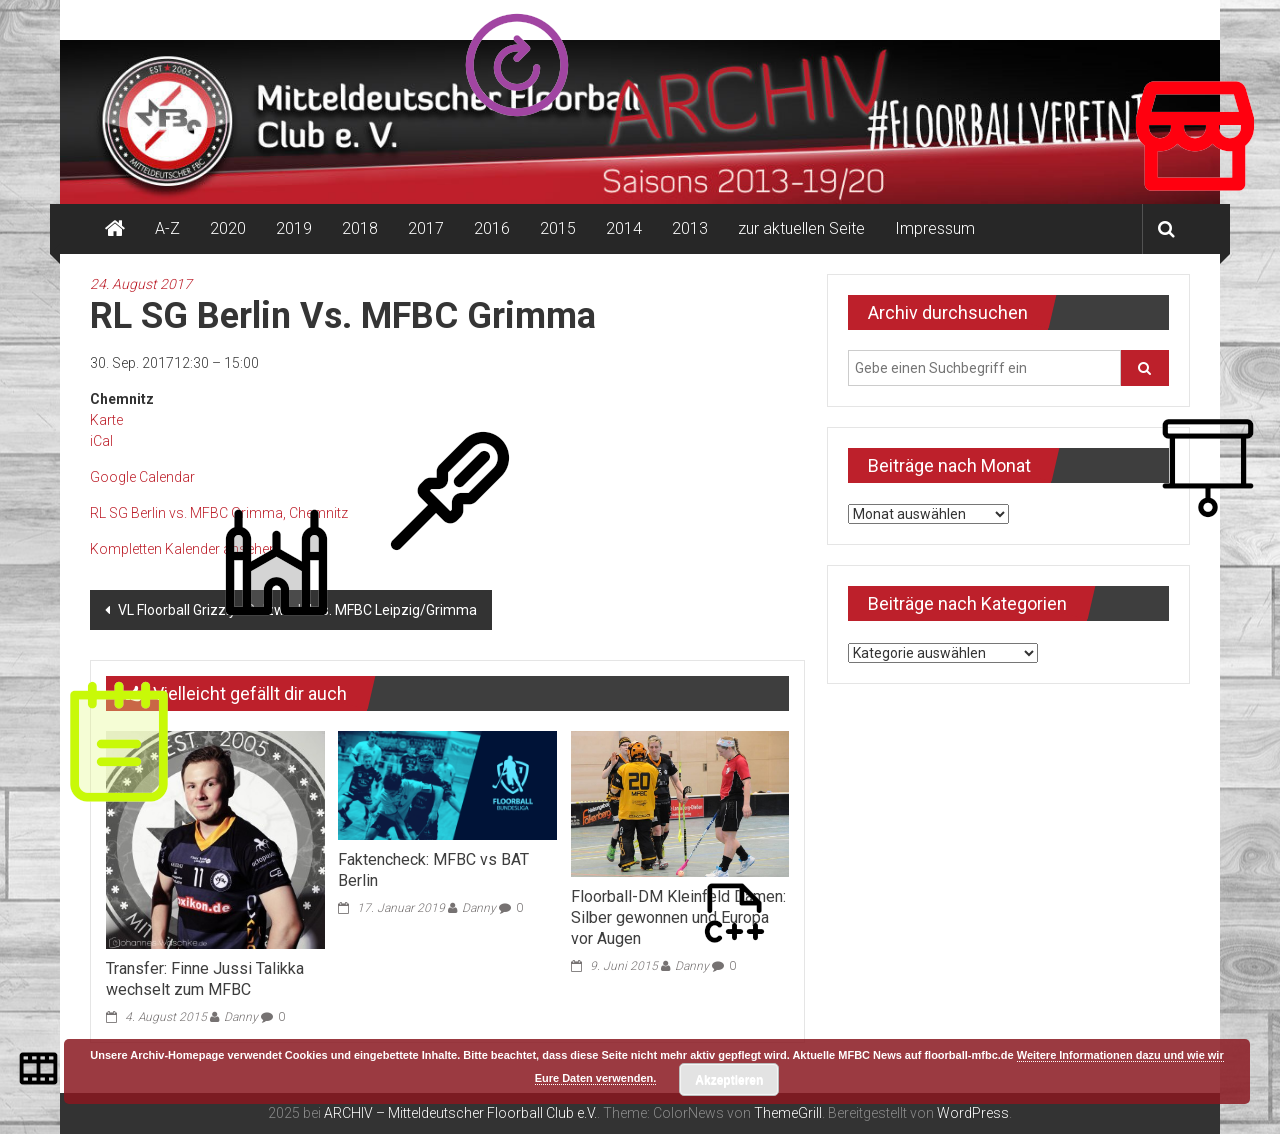  What do you see at coordinates (276, 564) in the screenshot?
I see `locate nearby synagogues on a map` at bounding box center [276, 564].